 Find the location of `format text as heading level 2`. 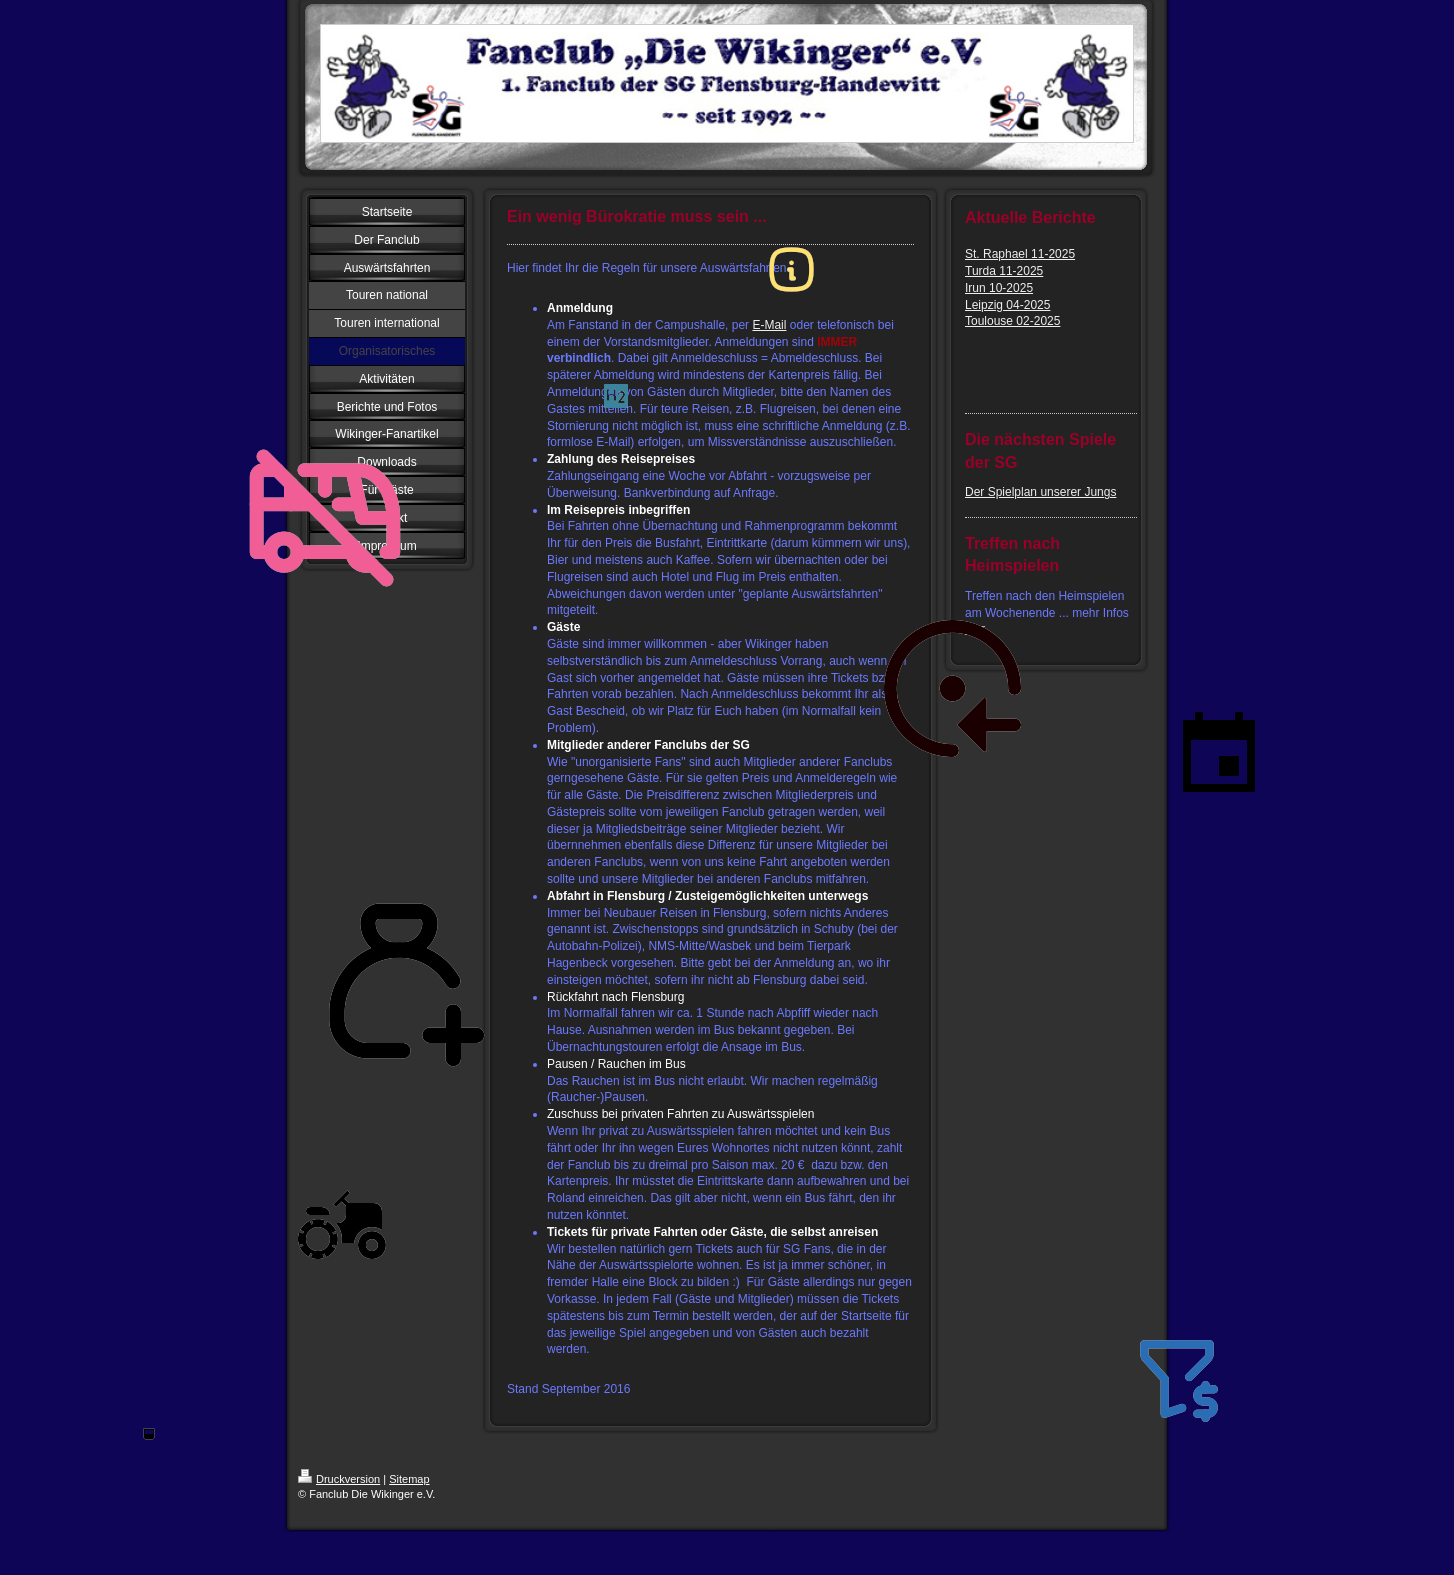

format text as heading level 2 is located at coordinates (616, 396).